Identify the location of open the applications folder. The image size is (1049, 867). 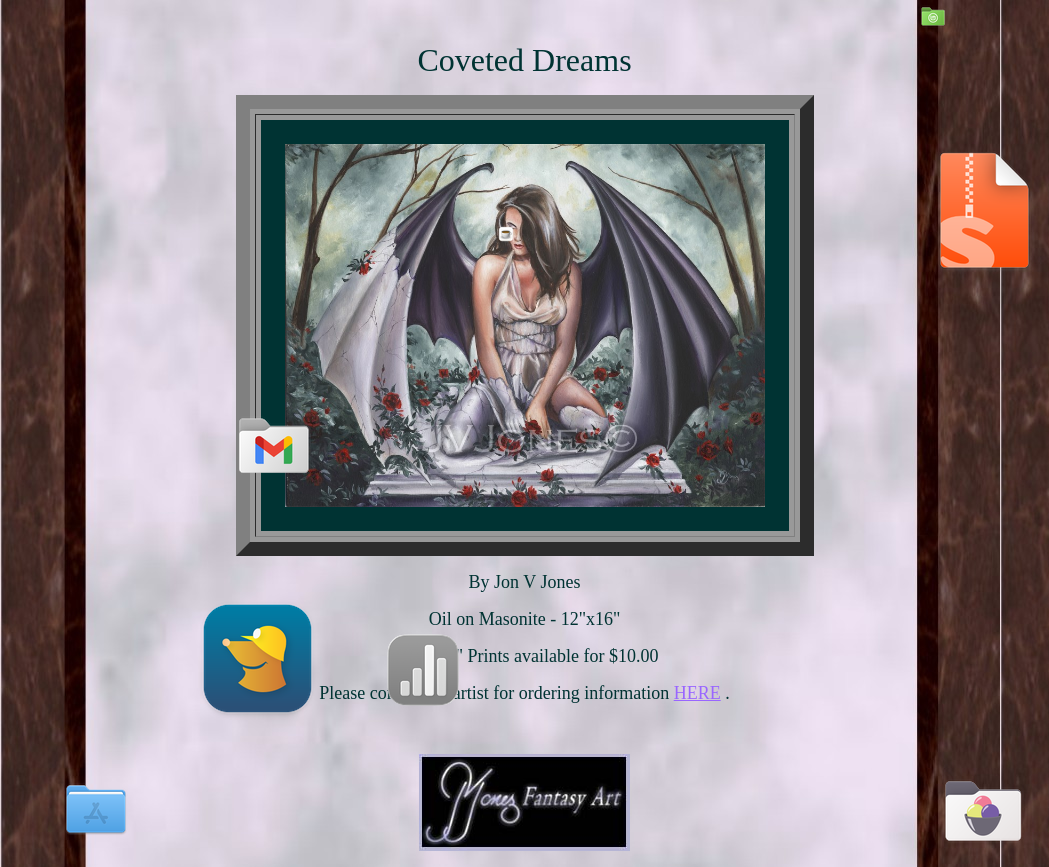
(96, 809).